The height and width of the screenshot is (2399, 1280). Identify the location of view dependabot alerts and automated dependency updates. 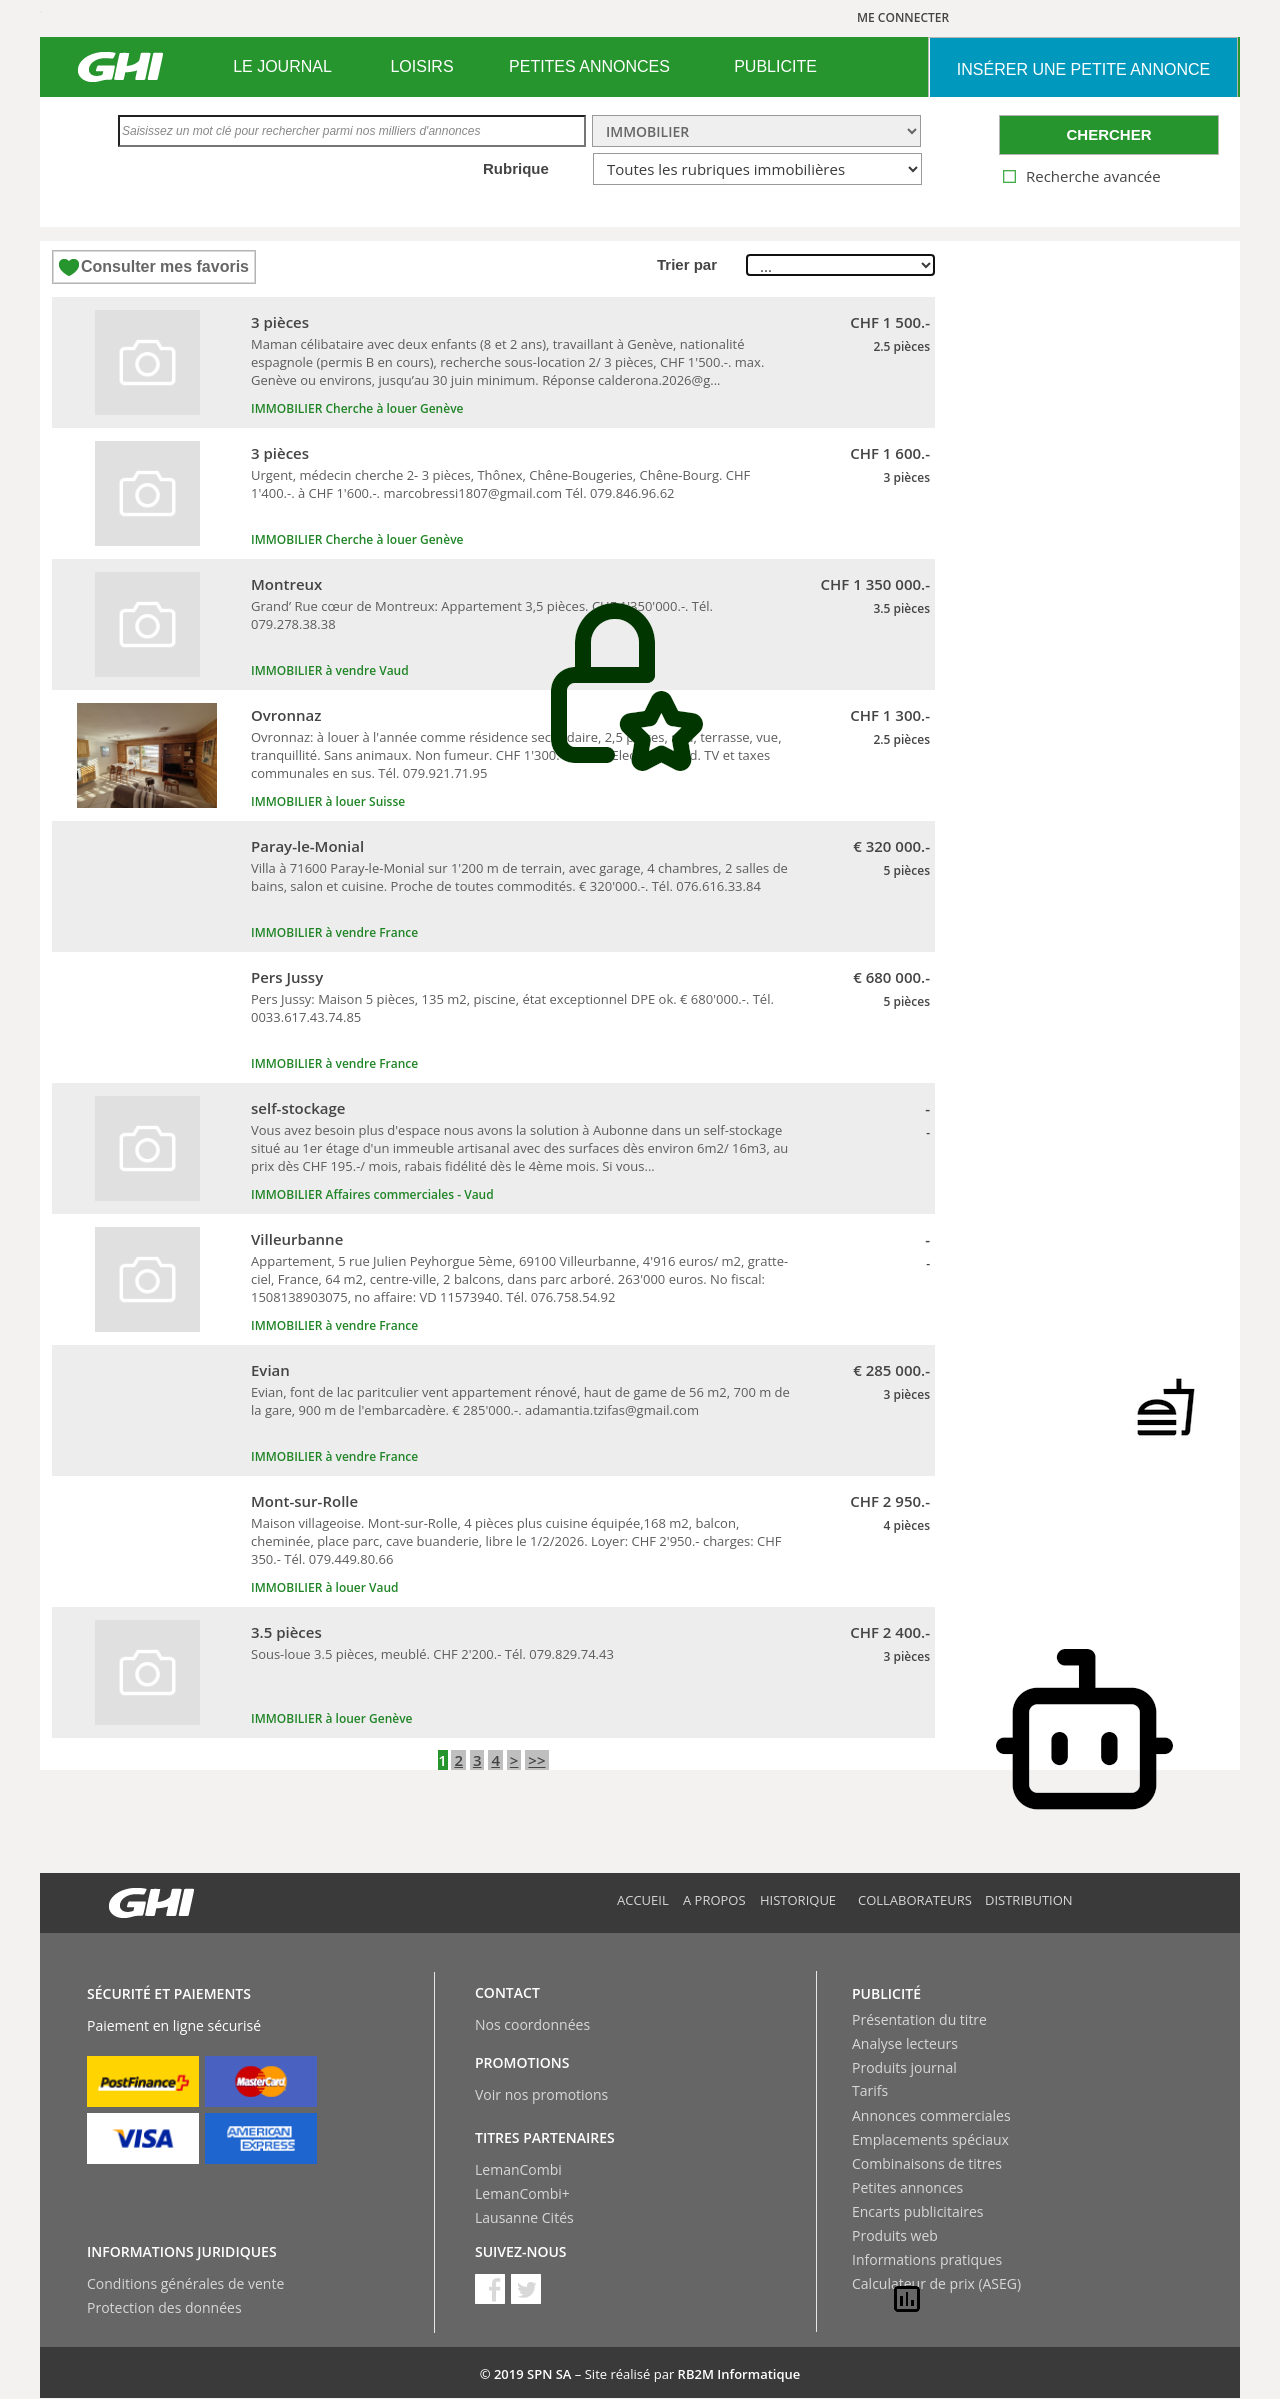
(1084, 1737).